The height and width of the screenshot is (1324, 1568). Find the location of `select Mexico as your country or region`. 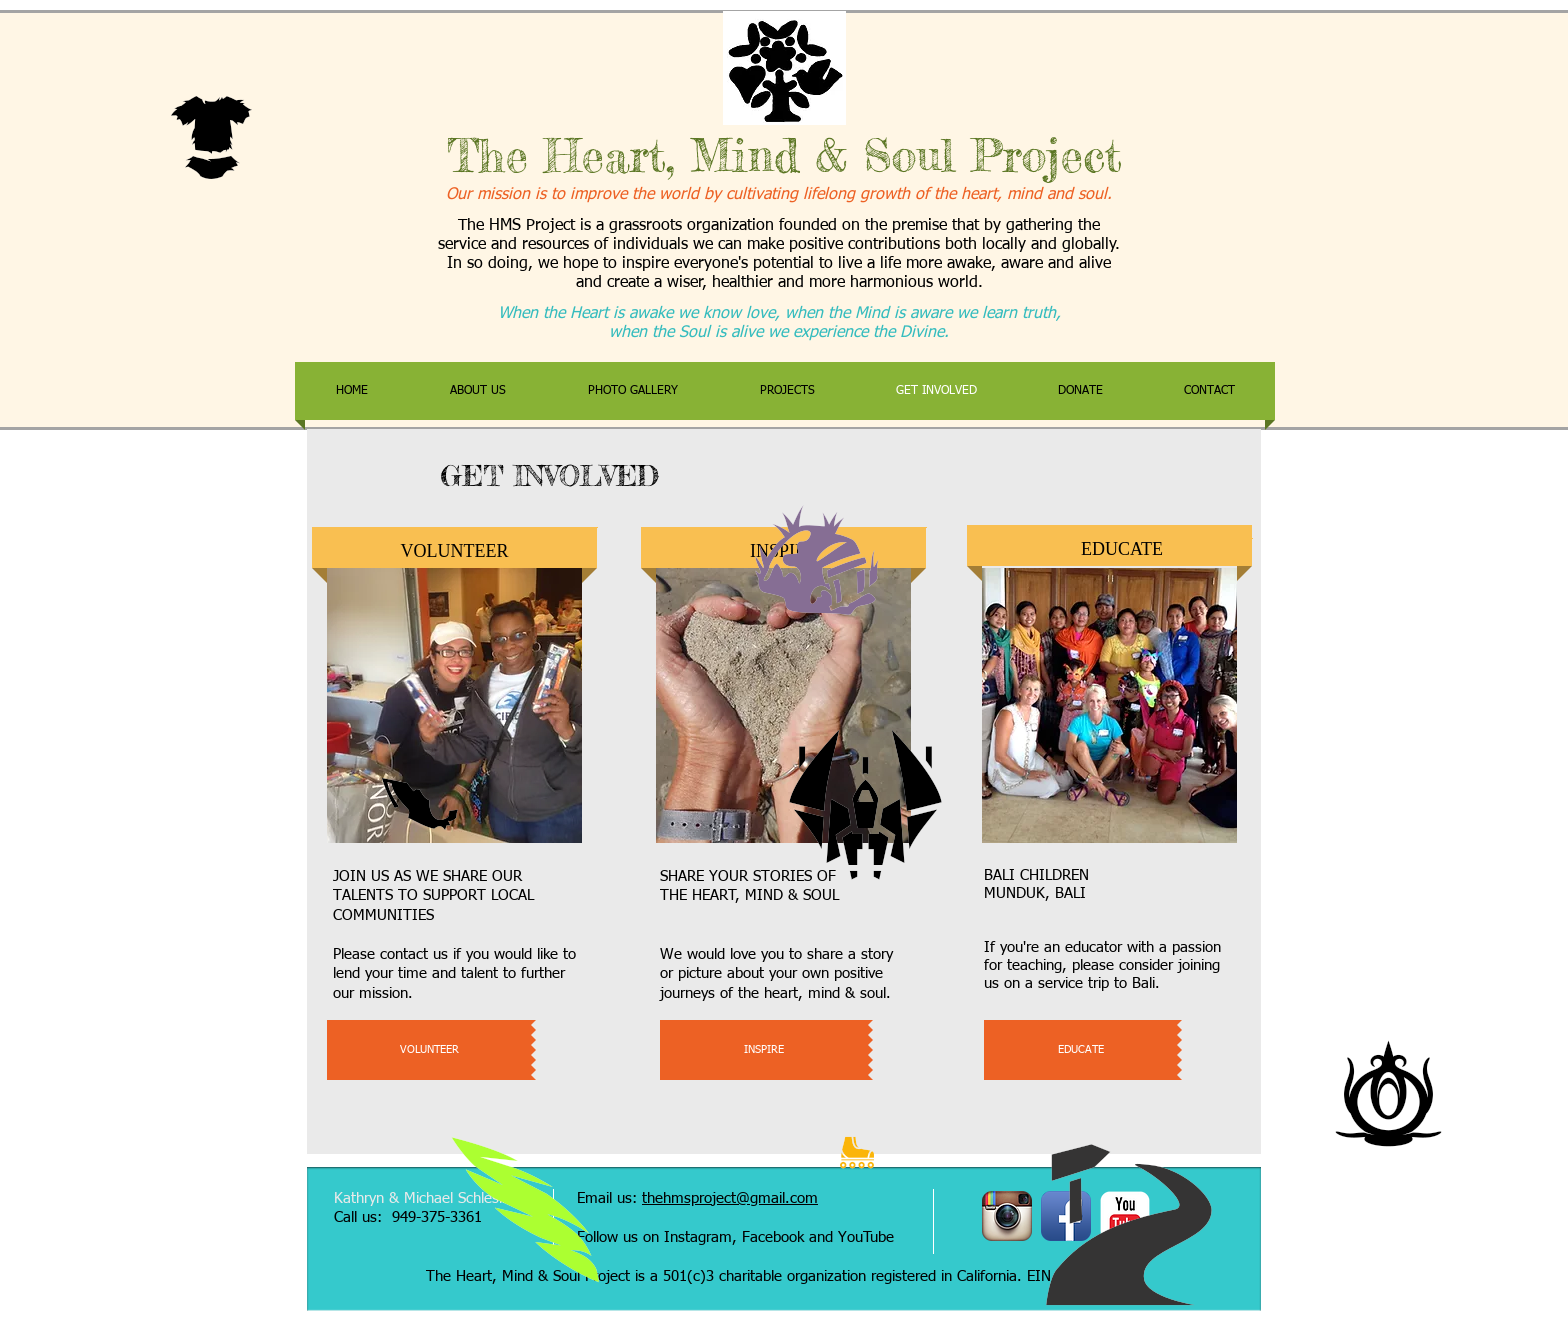

select Mexico as your country or region is located at coordinates (420, 804).